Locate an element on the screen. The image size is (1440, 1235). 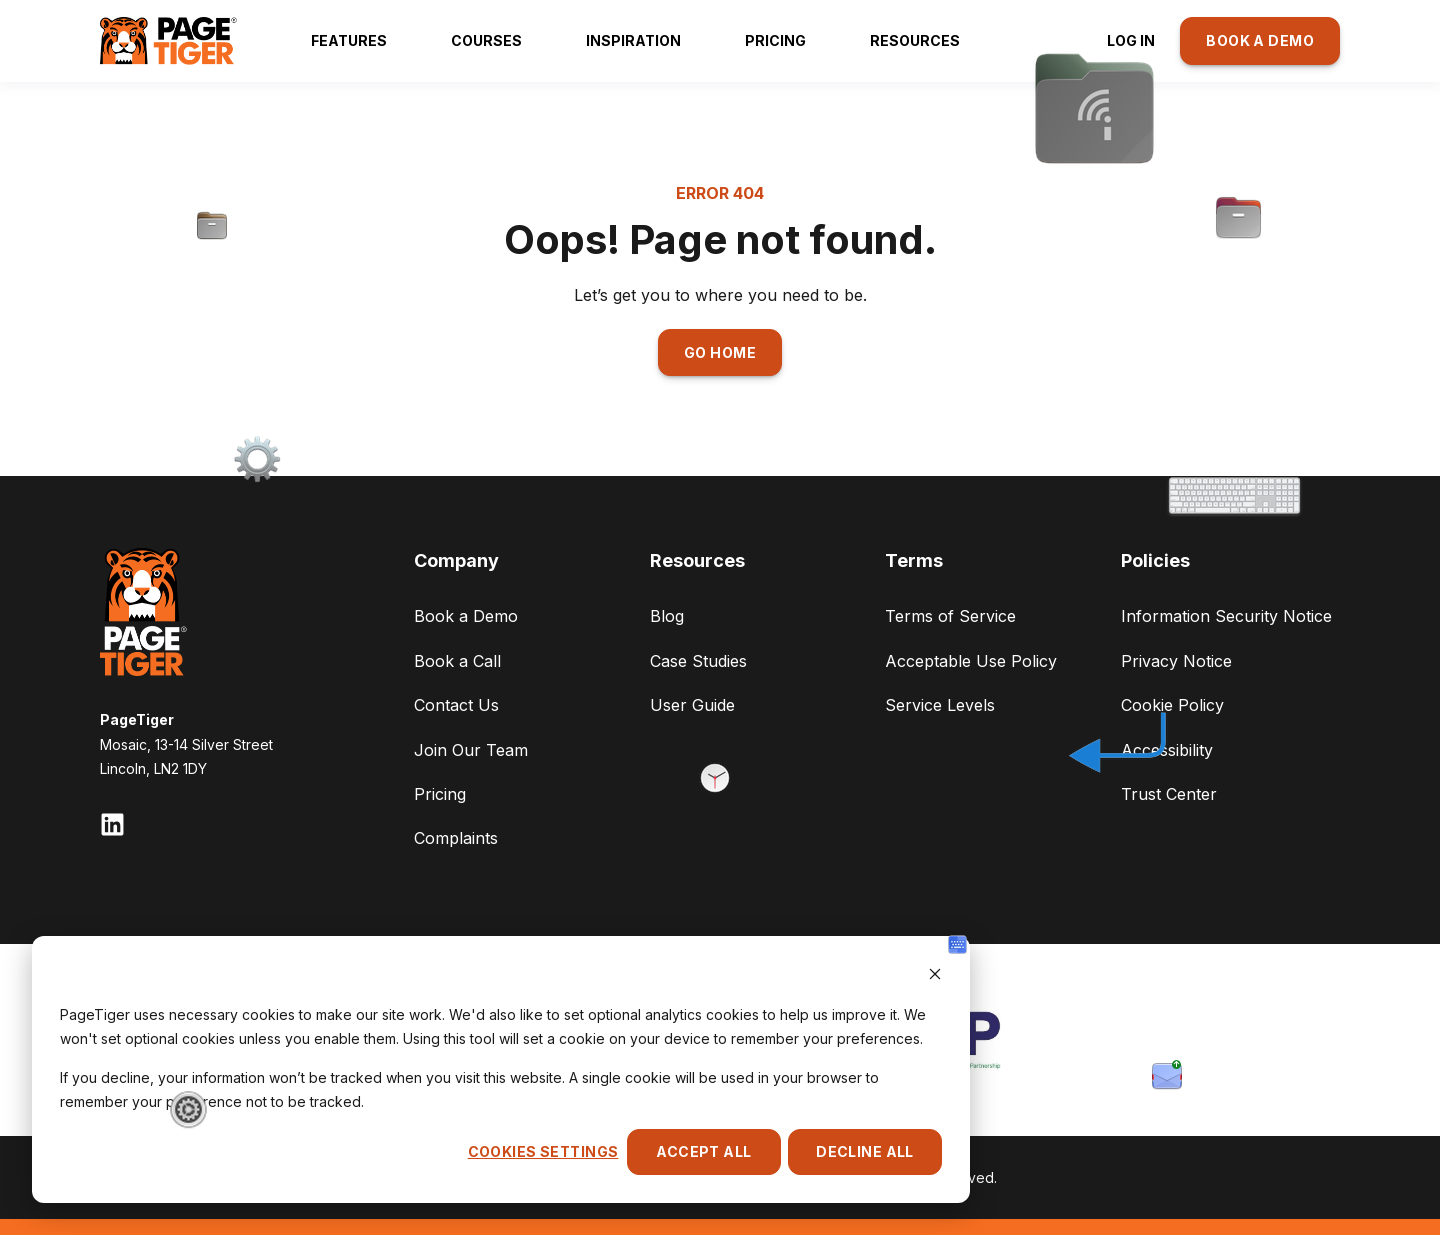
connect a bluetooth keyboard is located at coordinates (1234, 495).